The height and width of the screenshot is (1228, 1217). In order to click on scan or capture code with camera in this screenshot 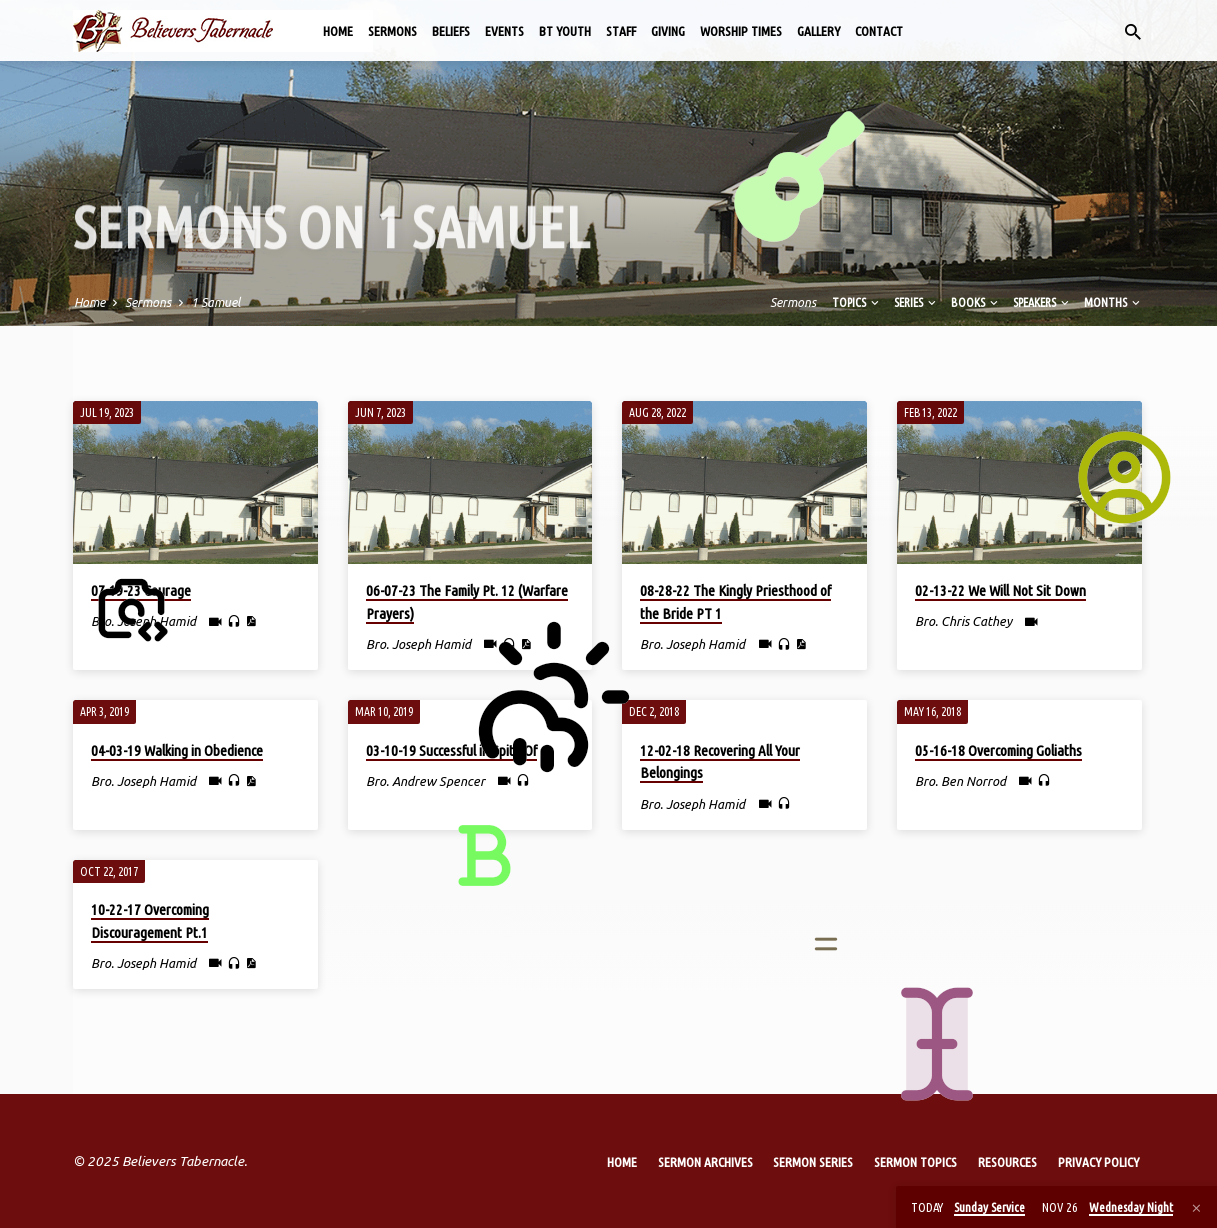, I will do `click(131, 608)`.